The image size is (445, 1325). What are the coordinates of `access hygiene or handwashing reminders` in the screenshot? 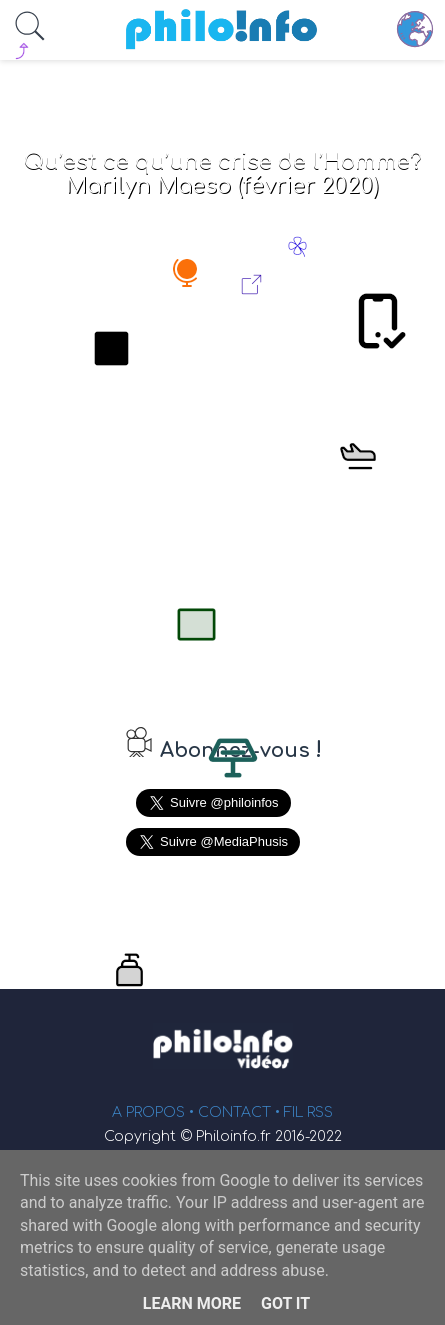 It's located at (129, 970).